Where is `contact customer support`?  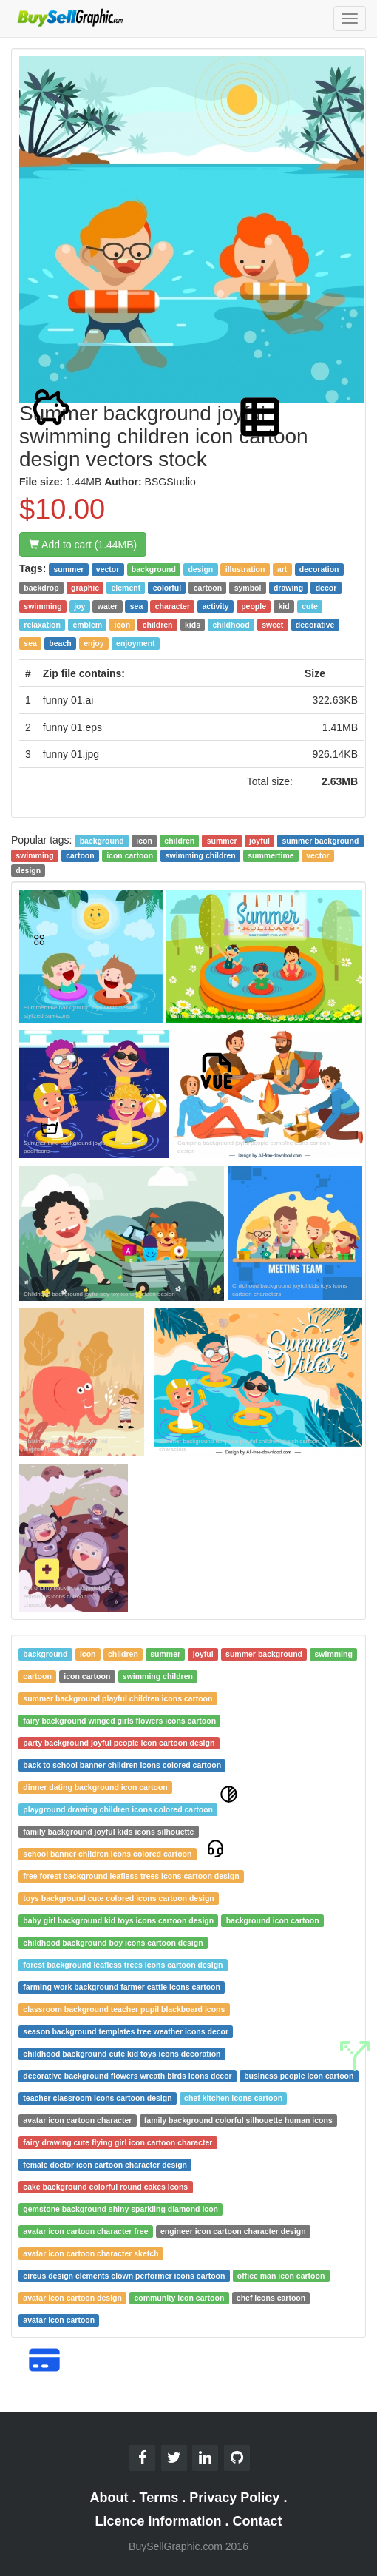 contact customer support is located at coordinates (215, 1848).